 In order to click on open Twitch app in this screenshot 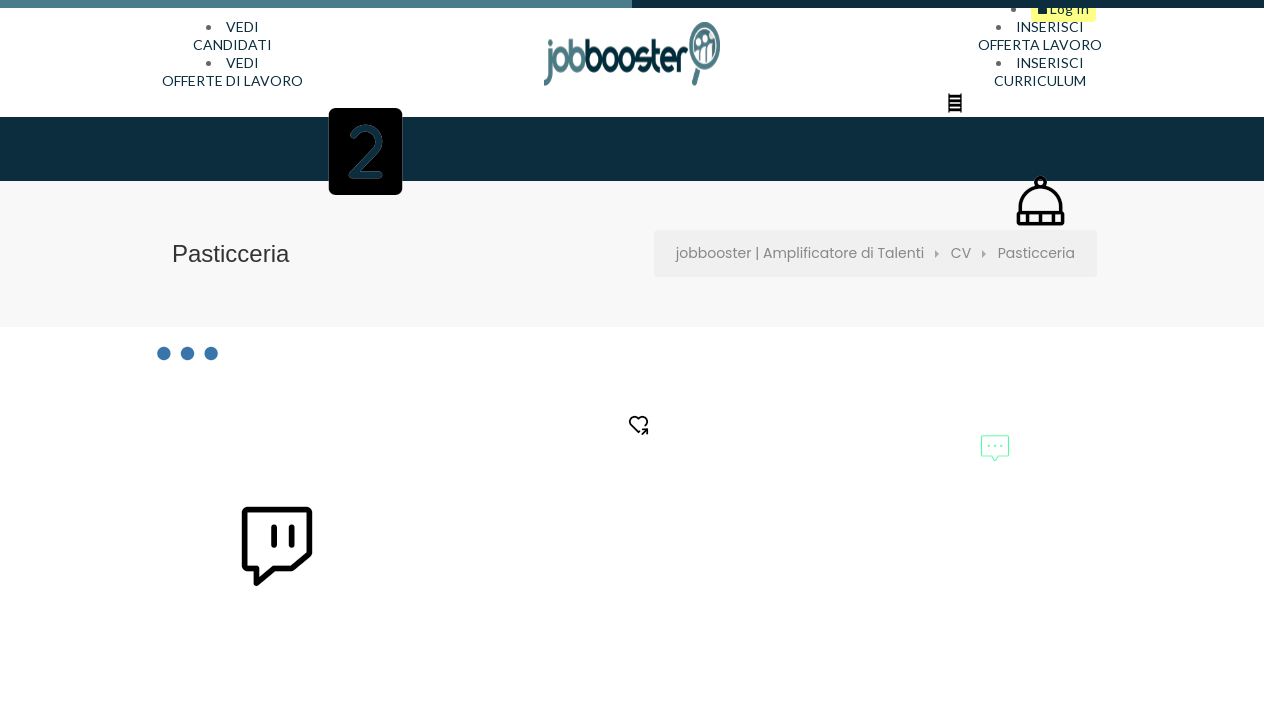, I will do `click(277, 542)`.